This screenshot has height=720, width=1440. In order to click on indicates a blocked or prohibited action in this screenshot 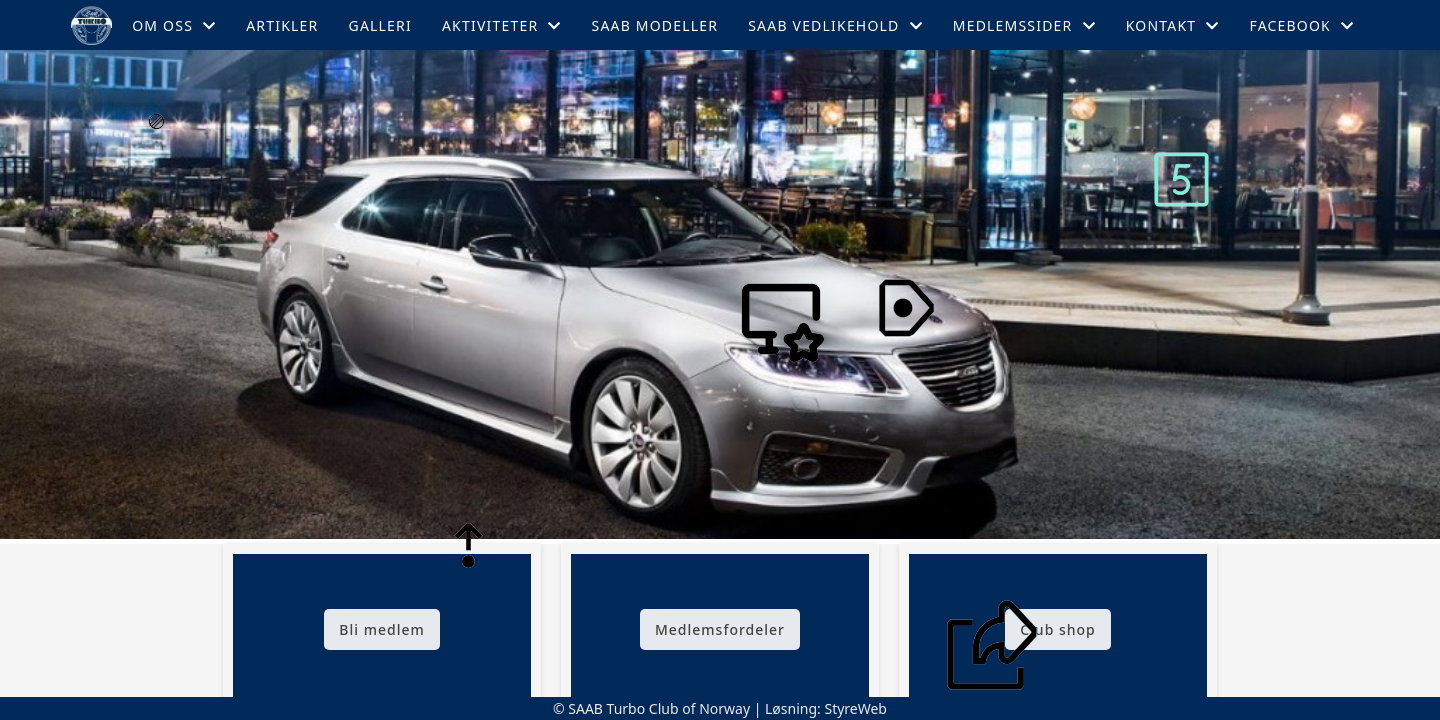, I will do `click(156, 121)`.